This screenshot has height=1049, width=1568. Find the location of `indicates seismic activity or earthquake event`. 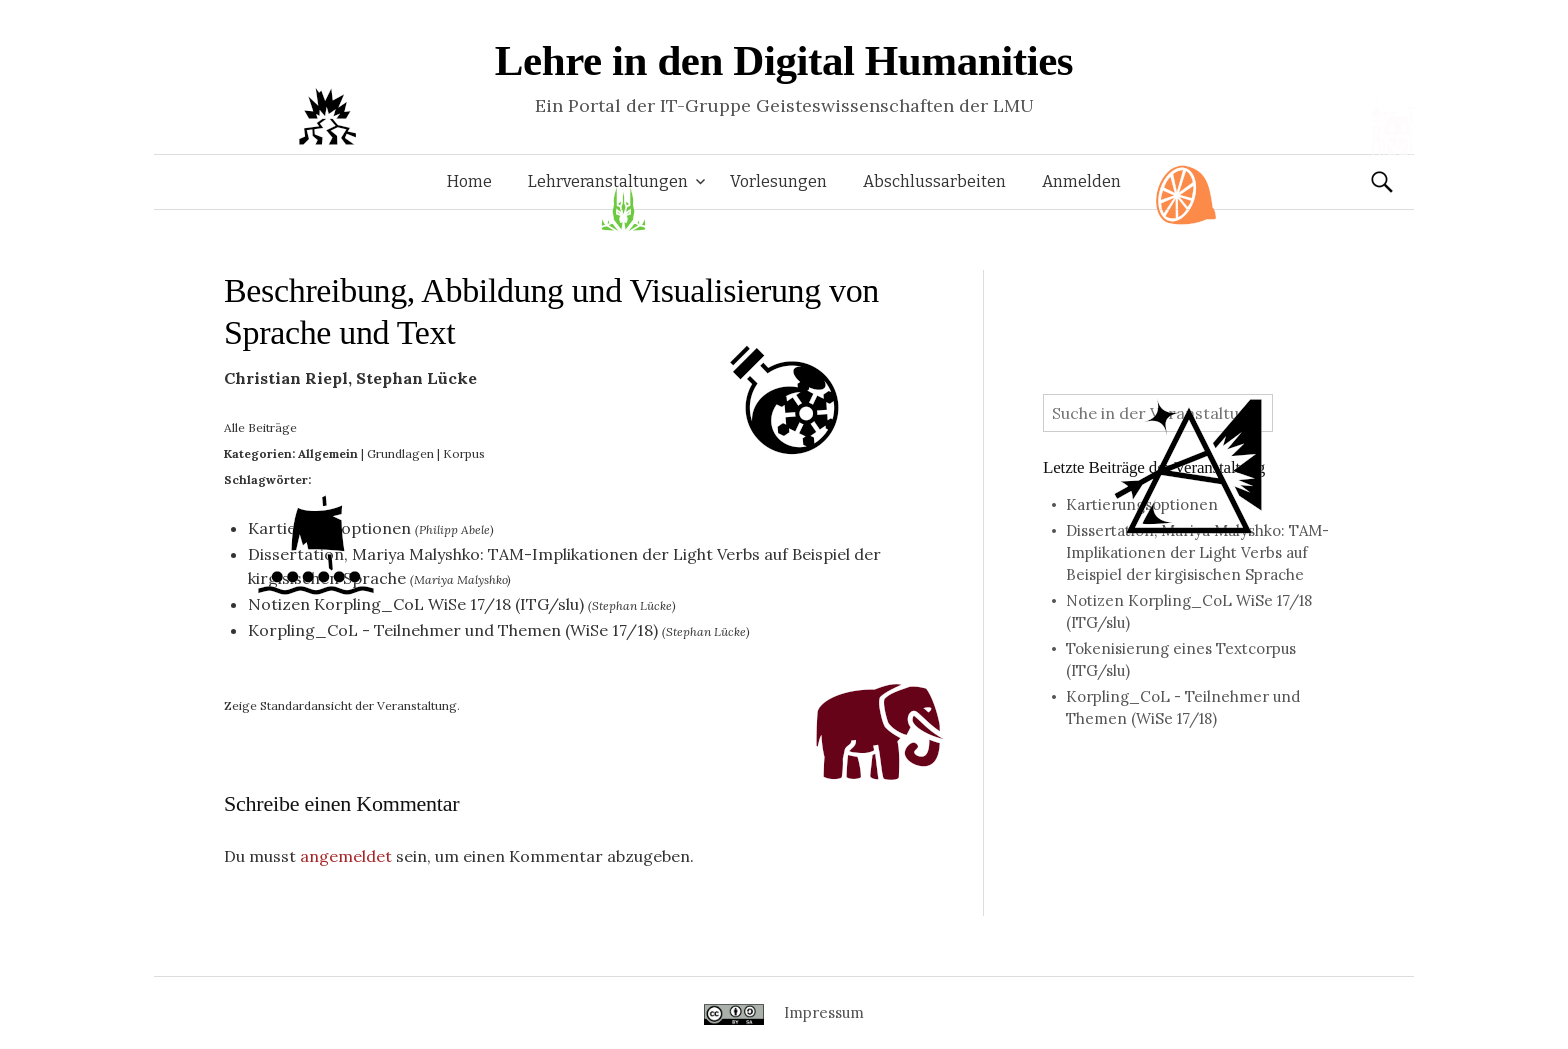

indicates seismic activity or earthquake event is located at coordinates (327, 116).